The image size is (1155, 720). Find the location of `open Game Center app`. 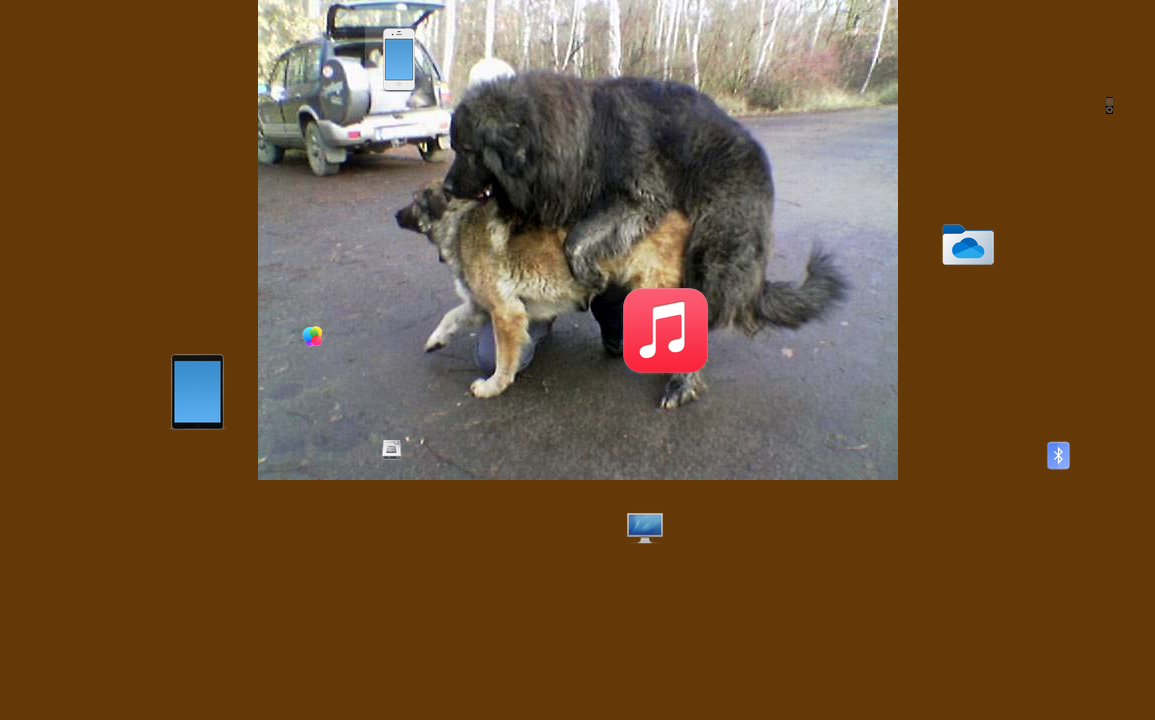

open Game Center app is located at coordinates (312, 336).